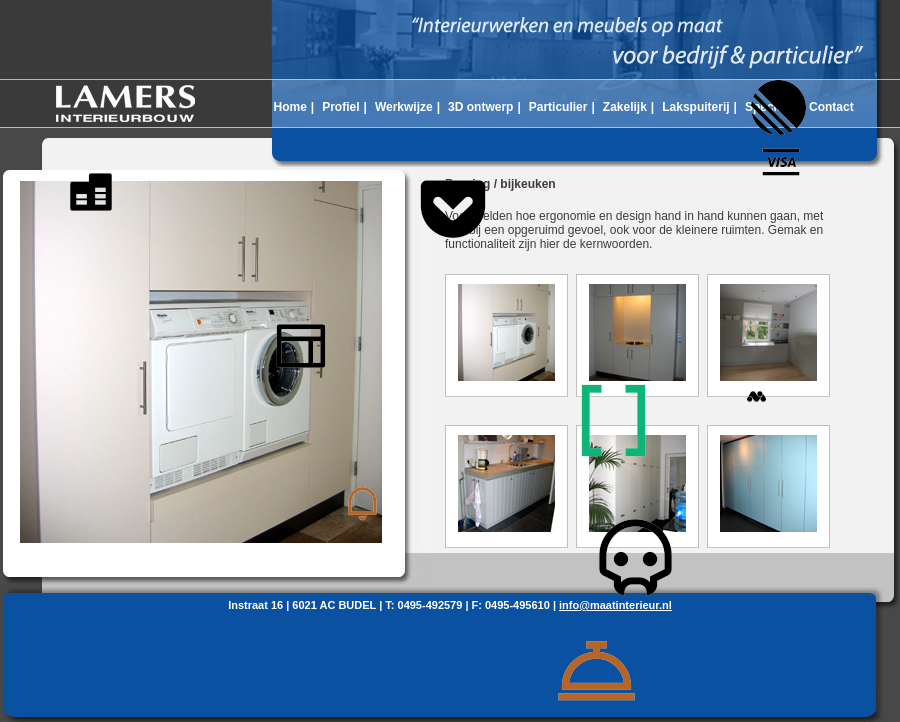 The width and height of the screenshot is (900, 722). I want to click on indicates dangerous or hazardous content, so click(635, 555).